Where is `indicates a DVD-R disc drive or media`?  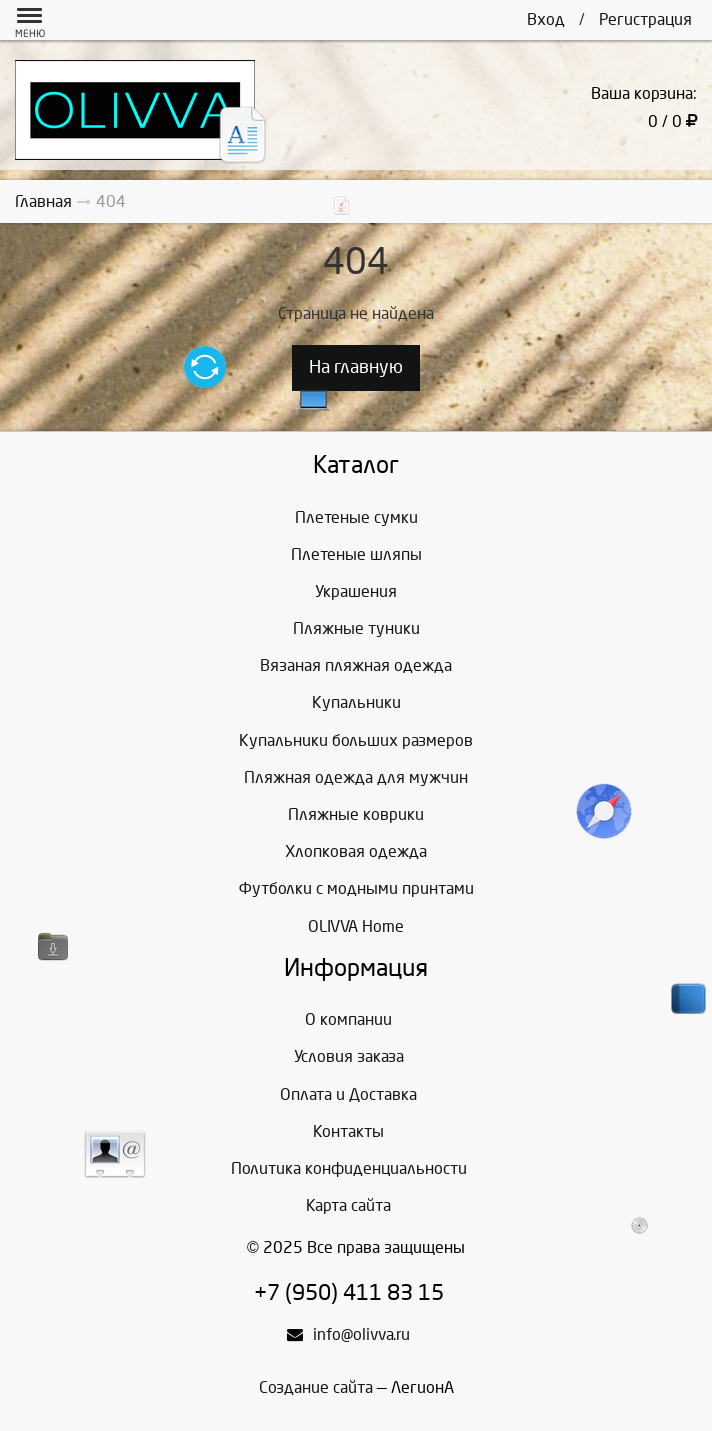
indicates a DVD-R disc drive or media is located at coordinates (639, 1225).